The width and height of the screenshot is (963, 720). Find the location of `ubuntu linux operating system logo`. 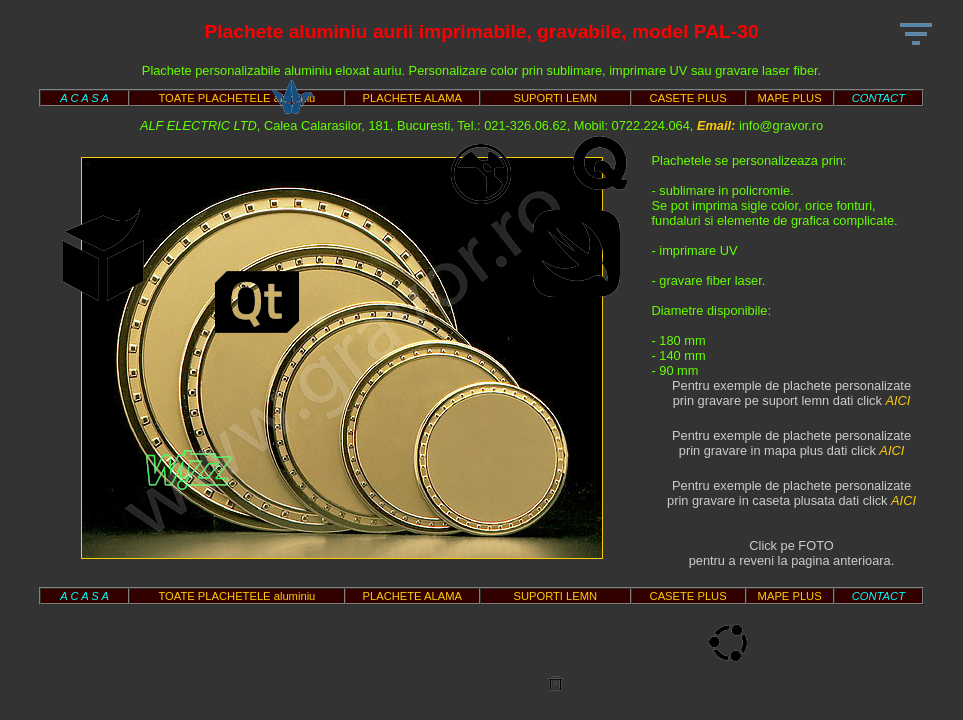

ubuntu linux operating system logo is located at coordinates (728, 643).